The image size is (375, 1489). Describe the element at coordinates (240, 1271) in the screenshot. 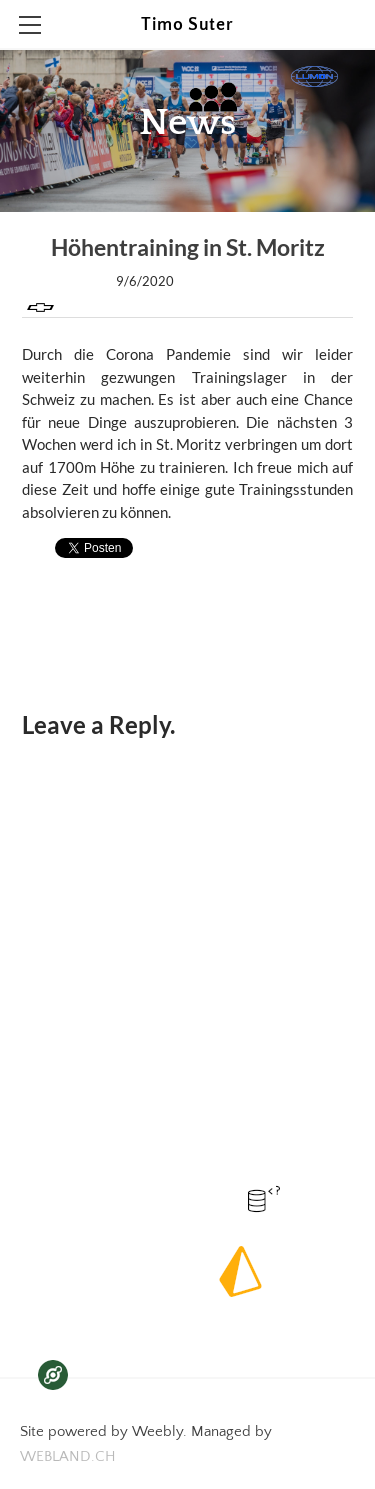

I see `open Prisma ORM documentation or dashboard` at that location.